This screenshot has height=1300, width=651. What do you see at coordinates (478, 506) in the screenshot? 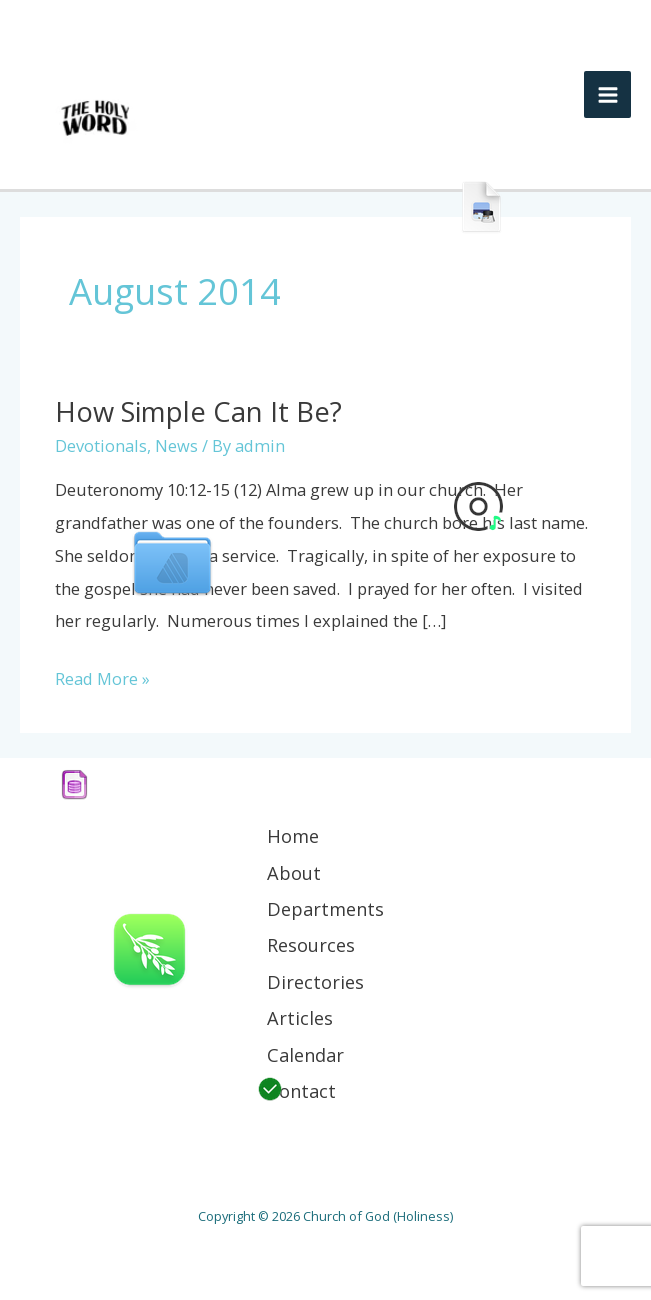
I see `audio CD or music disc` at bounding box center [478, 506].